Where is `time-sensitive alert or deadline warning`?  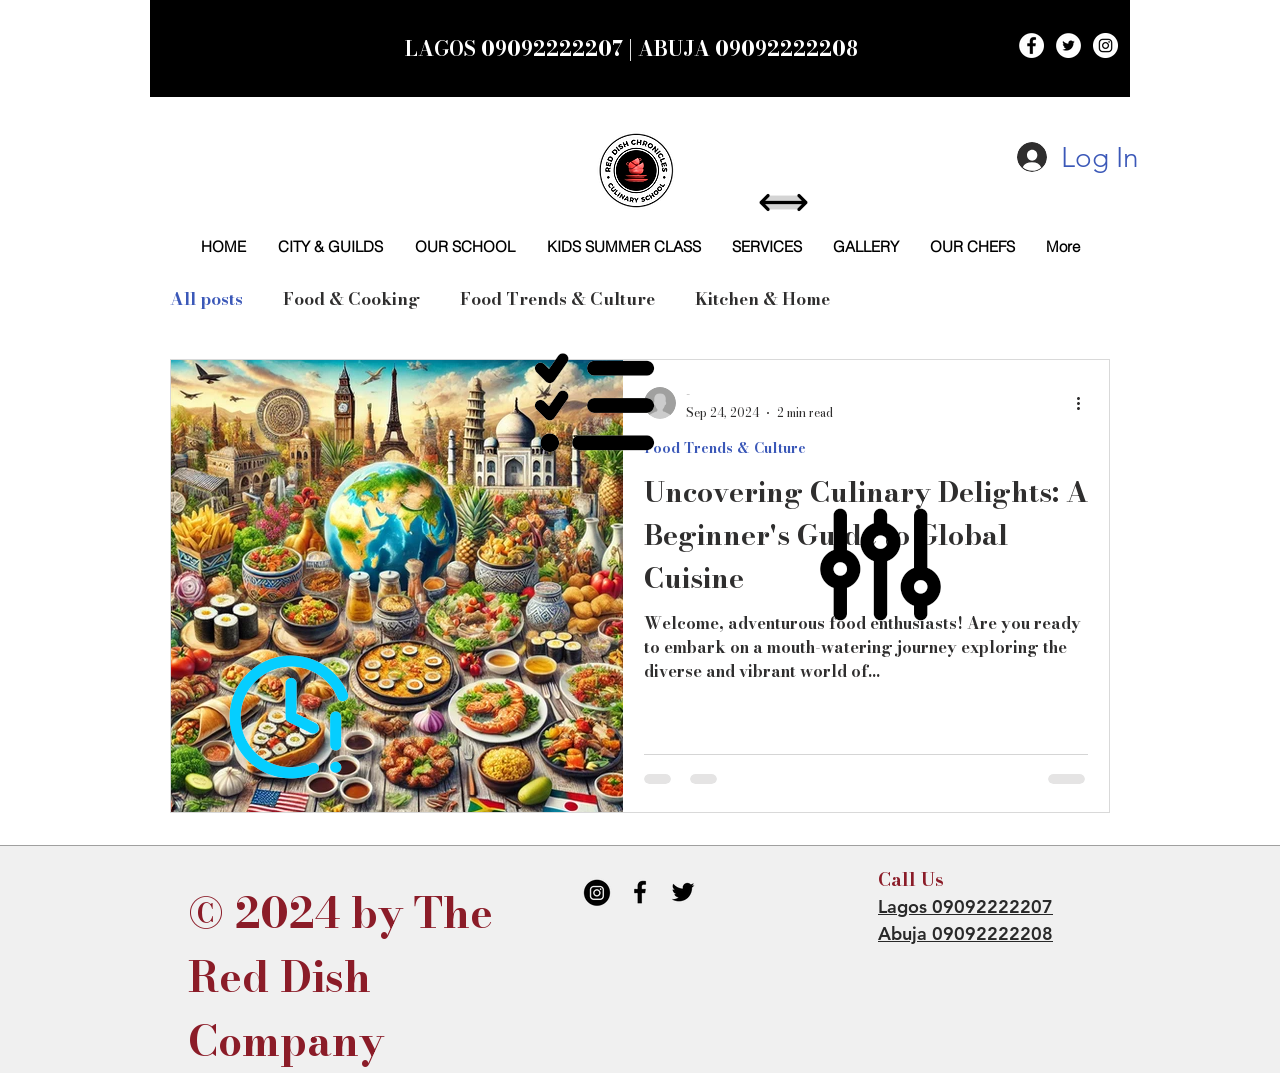 time-sensitive alert or deadline warning is located at coordinates (291, 717).